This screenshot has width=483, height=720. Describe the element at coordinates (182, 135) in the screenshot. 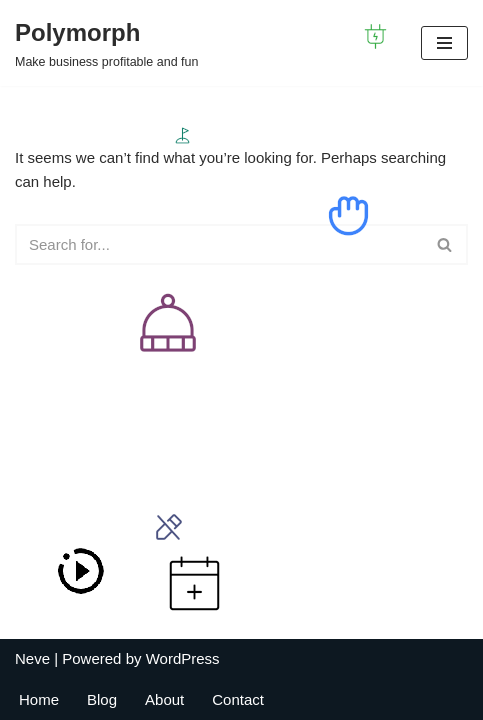

I see `view golf course locations or tee times` at that location.